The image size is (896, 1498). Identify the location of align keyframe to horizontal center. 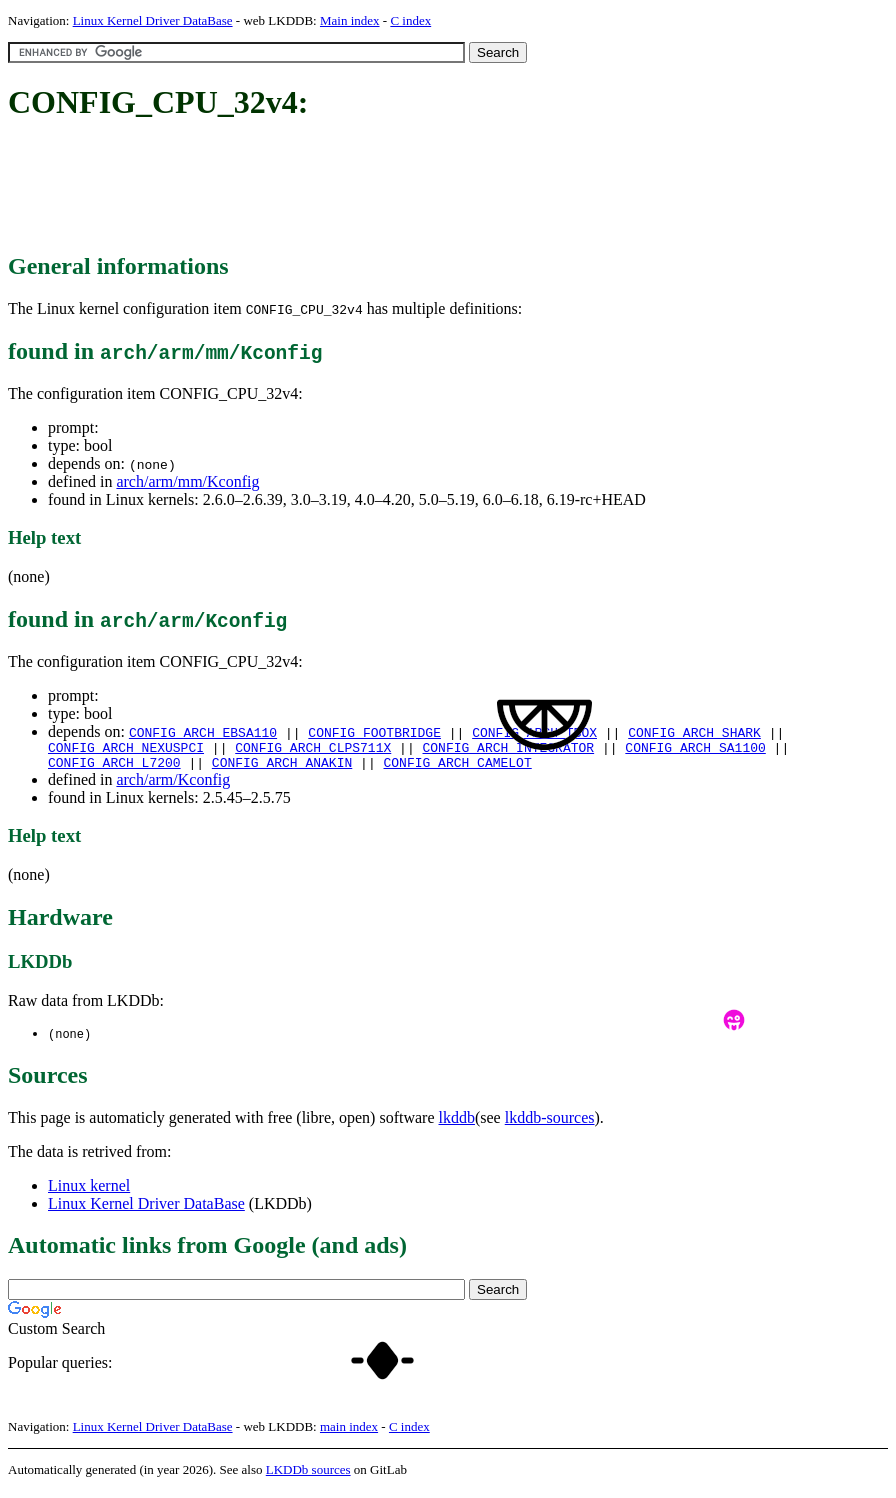
(382, 1360).